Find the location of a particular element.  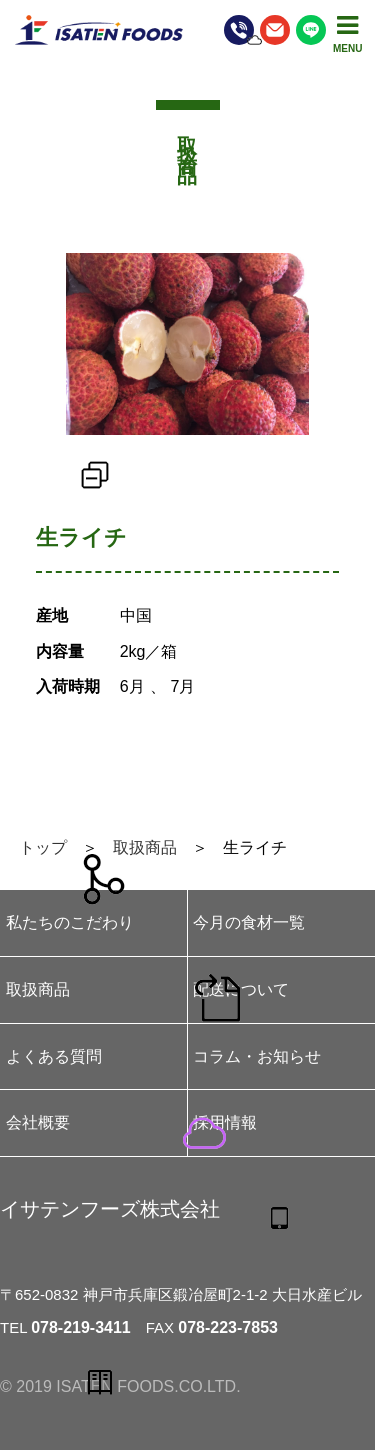

collapse all expanded items in a tree view is located at coordinates (95, 475).